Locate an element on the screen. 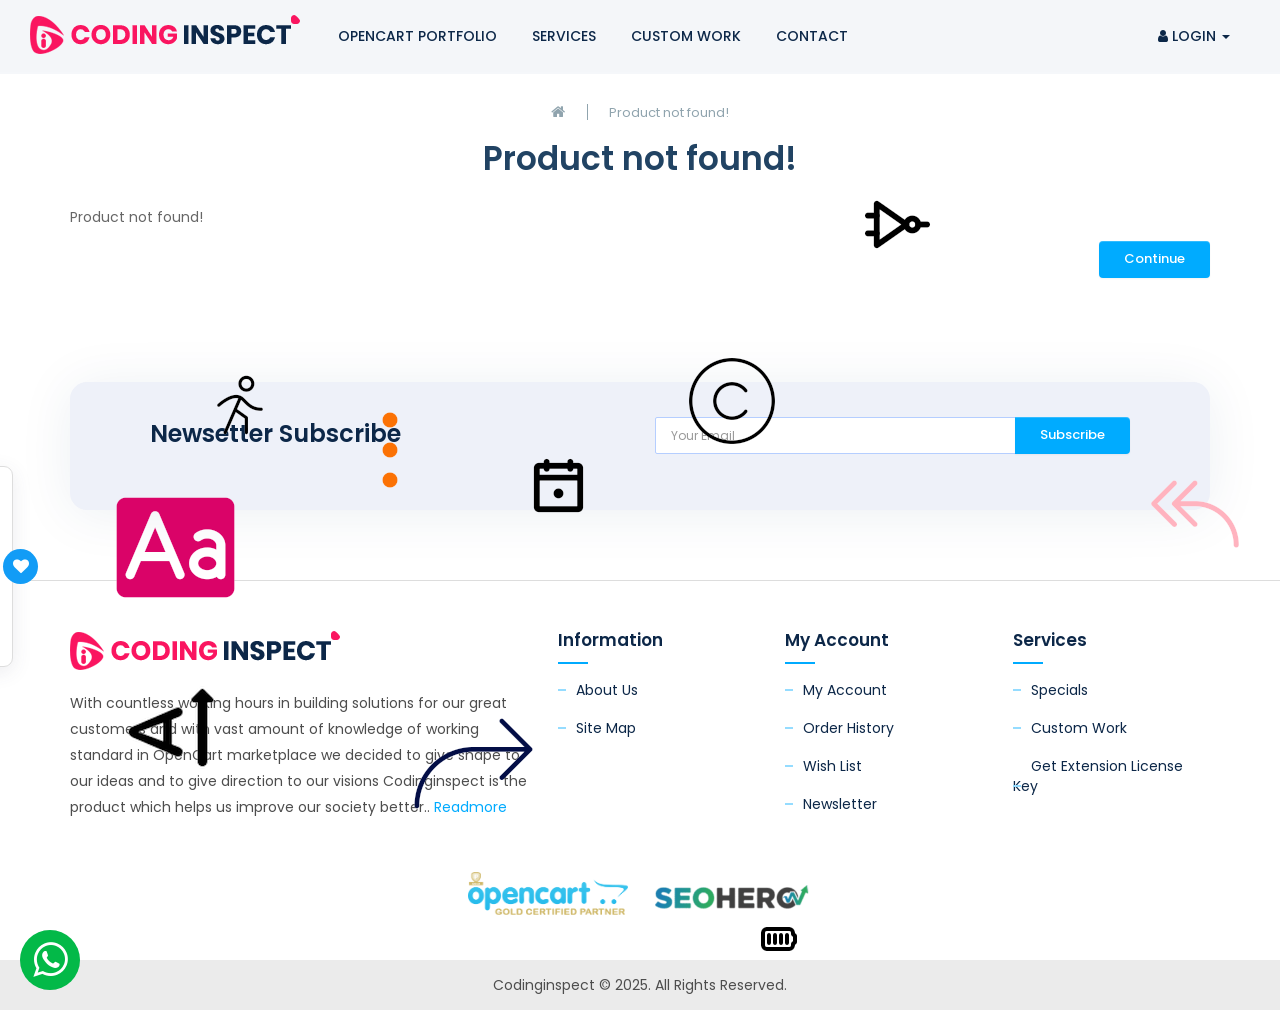 This screenshot has height=1010, width=1280. open more options menu is located at coordinates (390, 450).